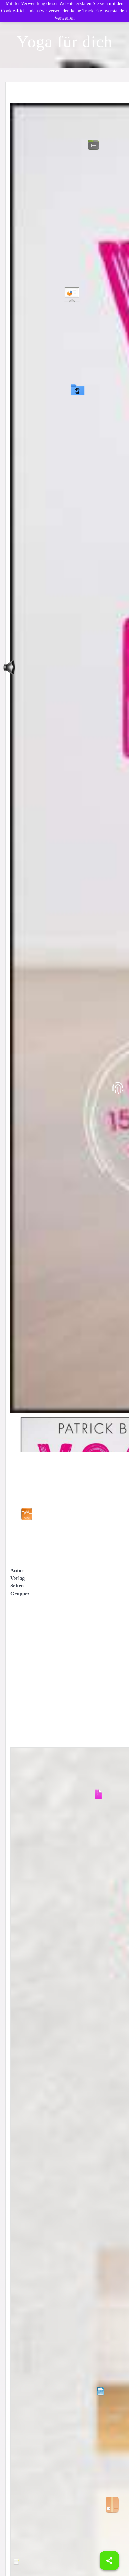 This screenshot has width=129, height=2576. Describe the element at coordinates (112, 2505) in the screenshot. I see `a software package or archive file` at that location.